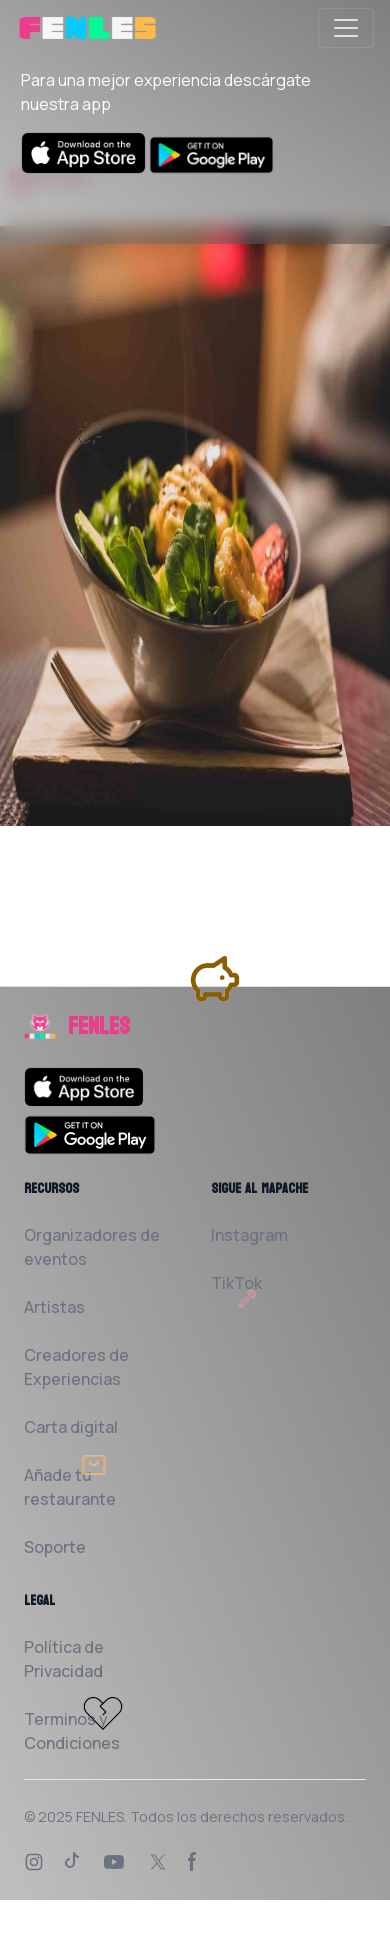  What do you see at coordinates (90, 433) in the screenshot?
I see `unlink or disconnect items` at bounding box center [90, 433].